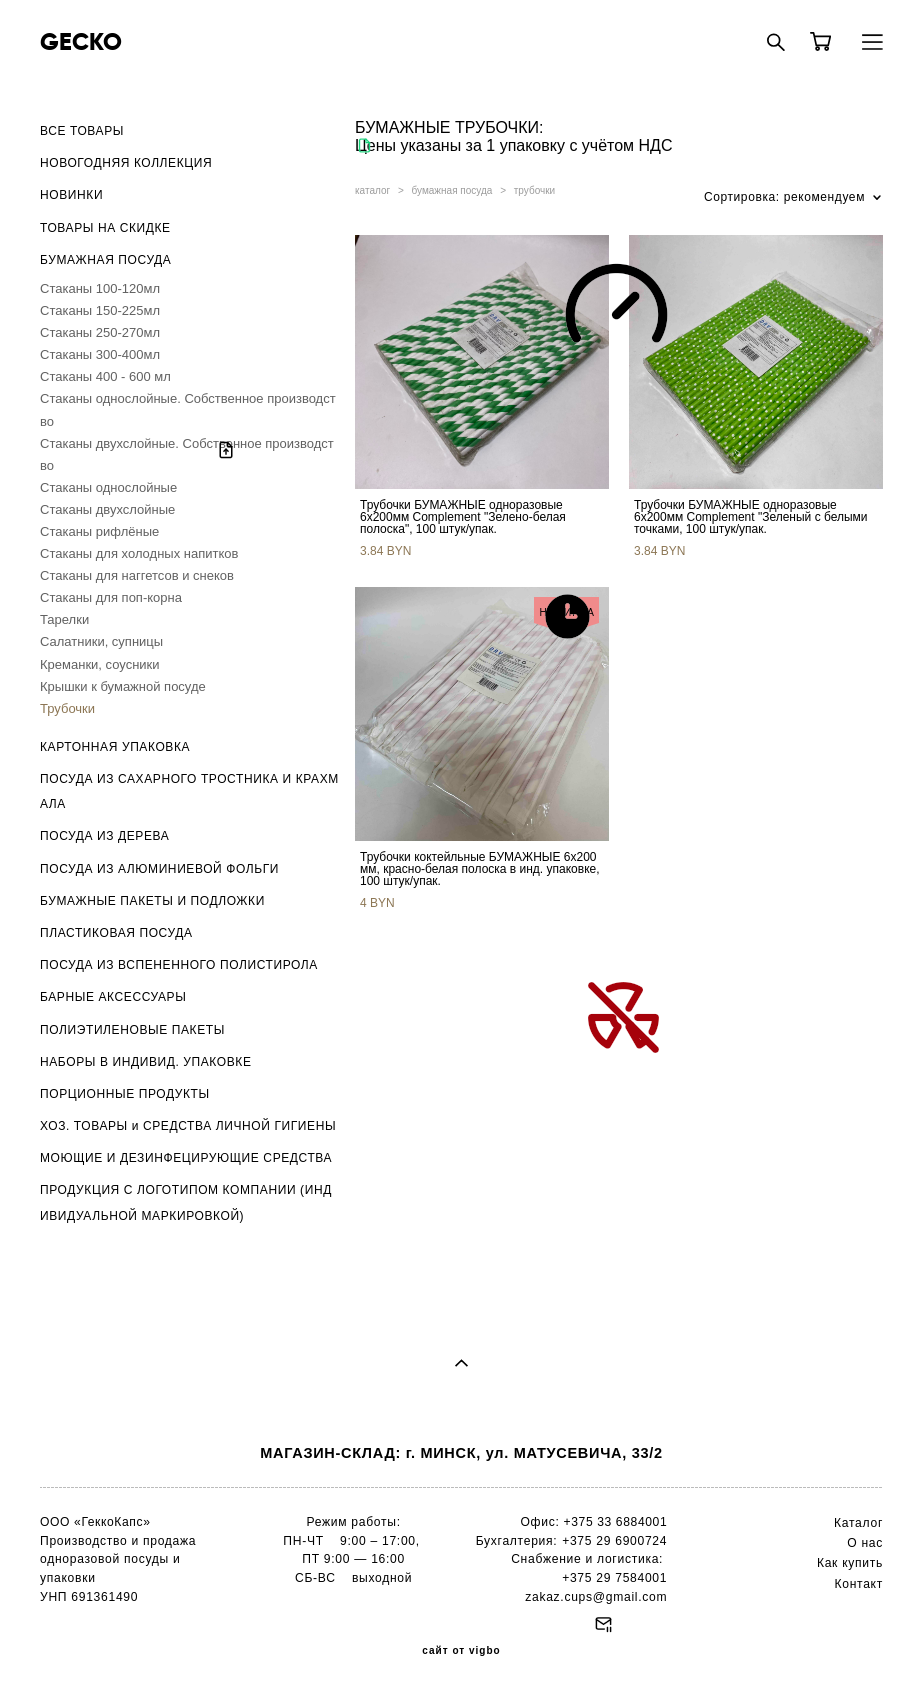  I want to click on pause email notifications, so click(603, 1623).